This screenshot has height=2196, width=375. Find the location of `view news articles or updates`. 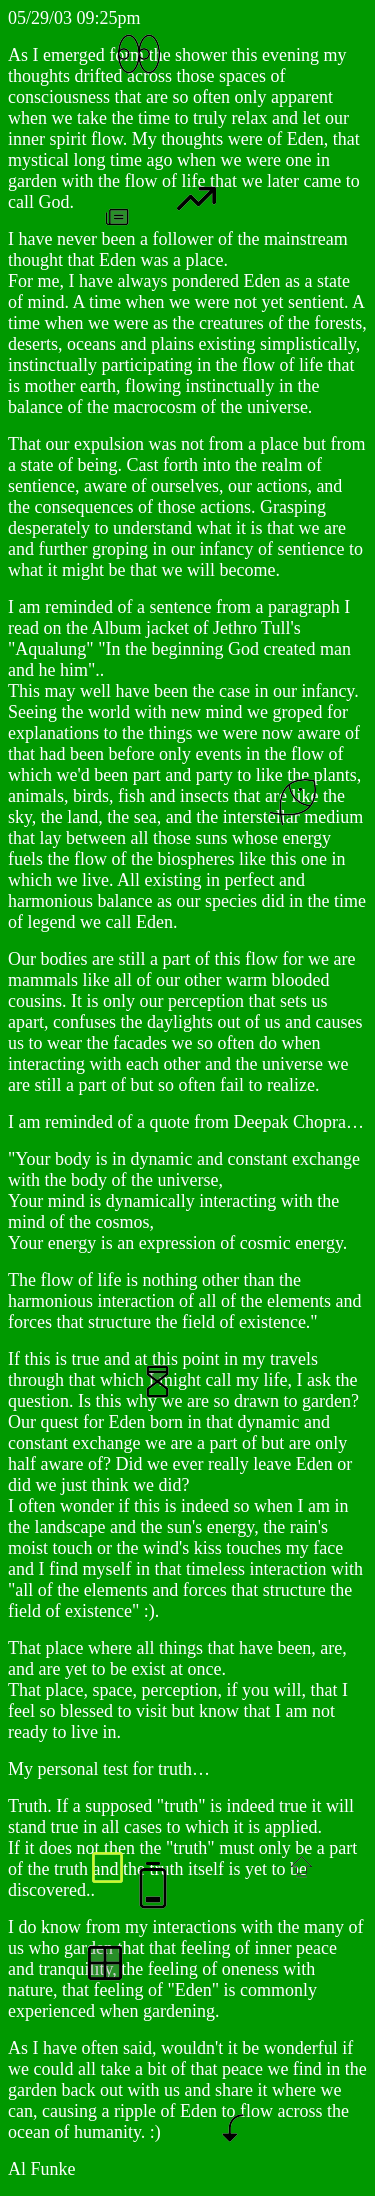

view news articles or updates is located at coordinates (118, 217).